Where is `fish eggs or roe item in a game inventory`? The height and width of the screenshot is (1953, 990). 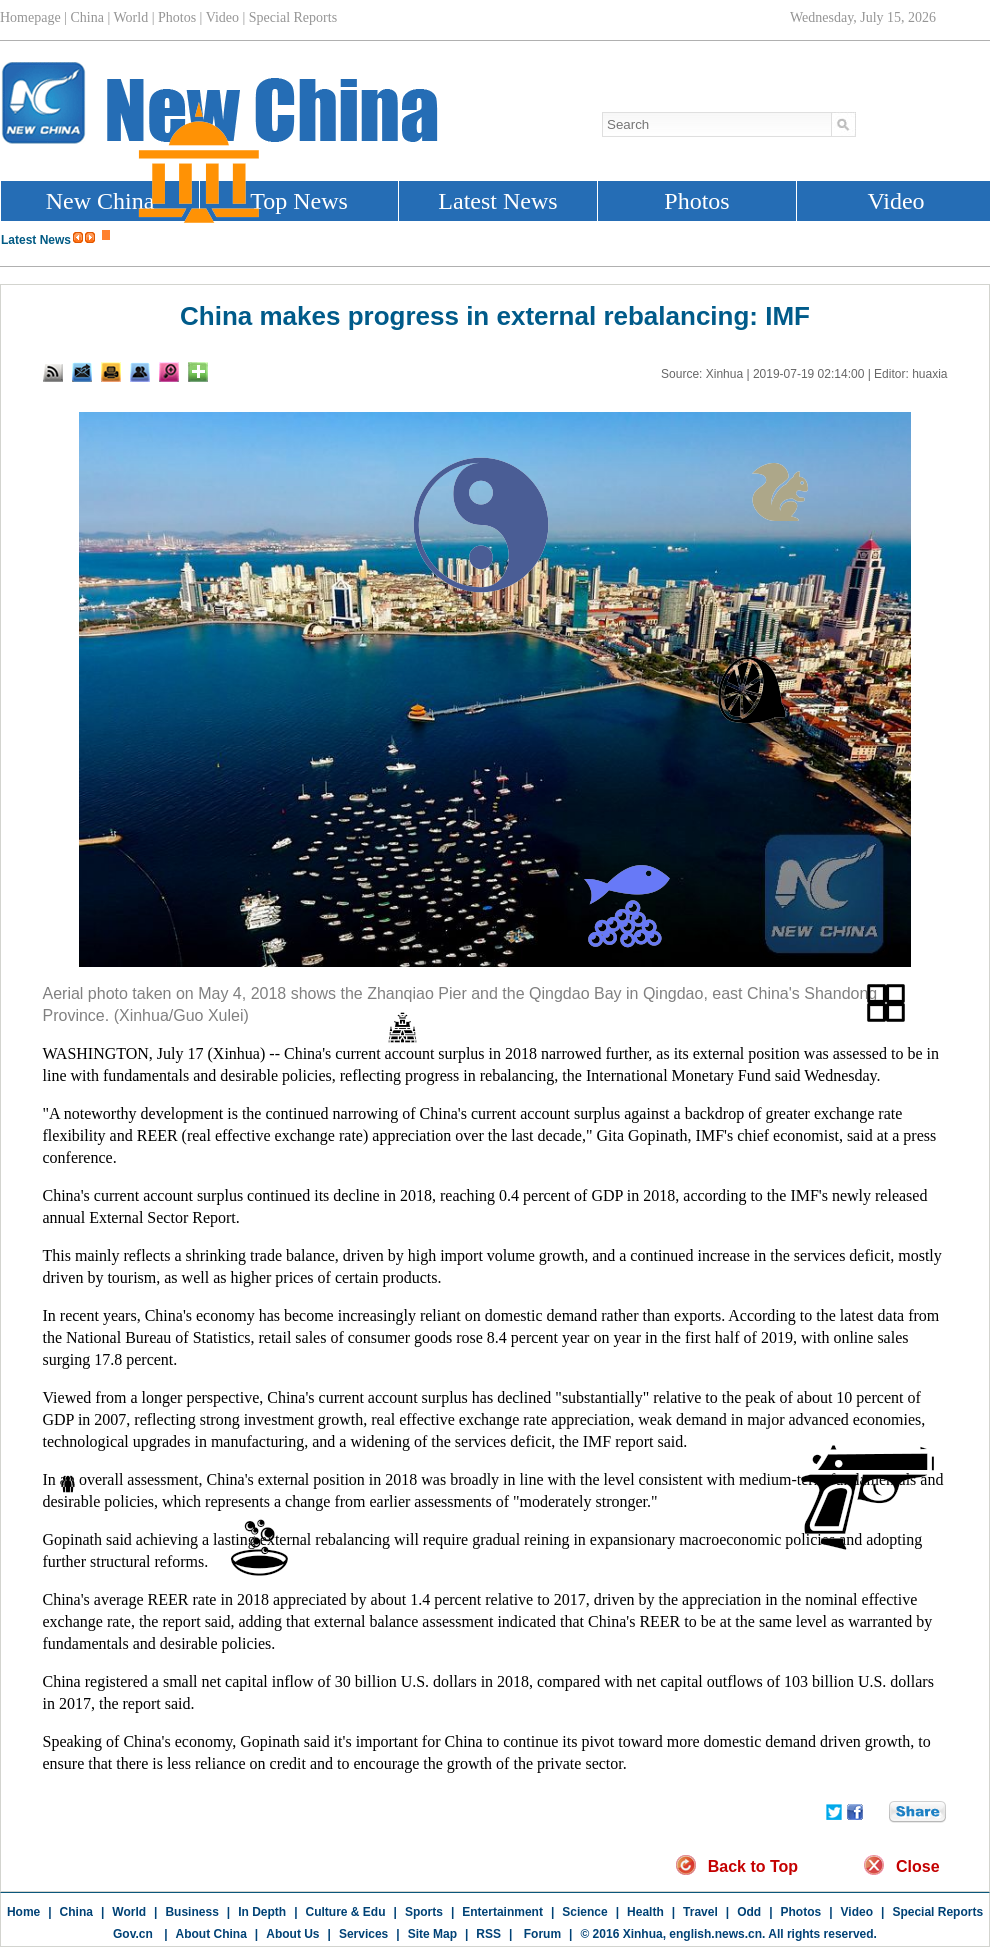
fish eggs or roe item in a game inventory is located at coordinates (627, 905).